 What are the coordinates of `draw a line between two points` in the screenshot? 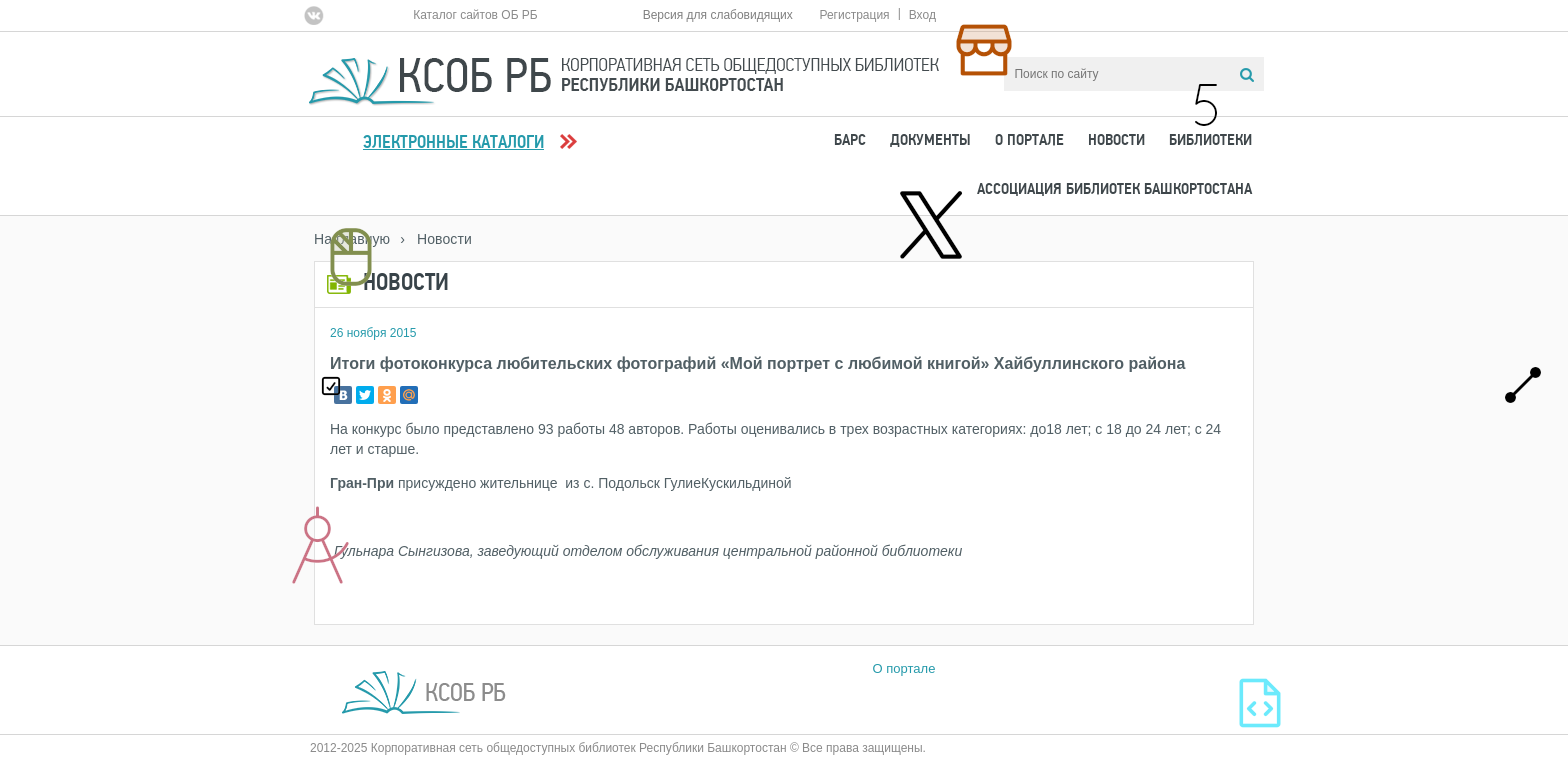 It's located at (1523, 385).